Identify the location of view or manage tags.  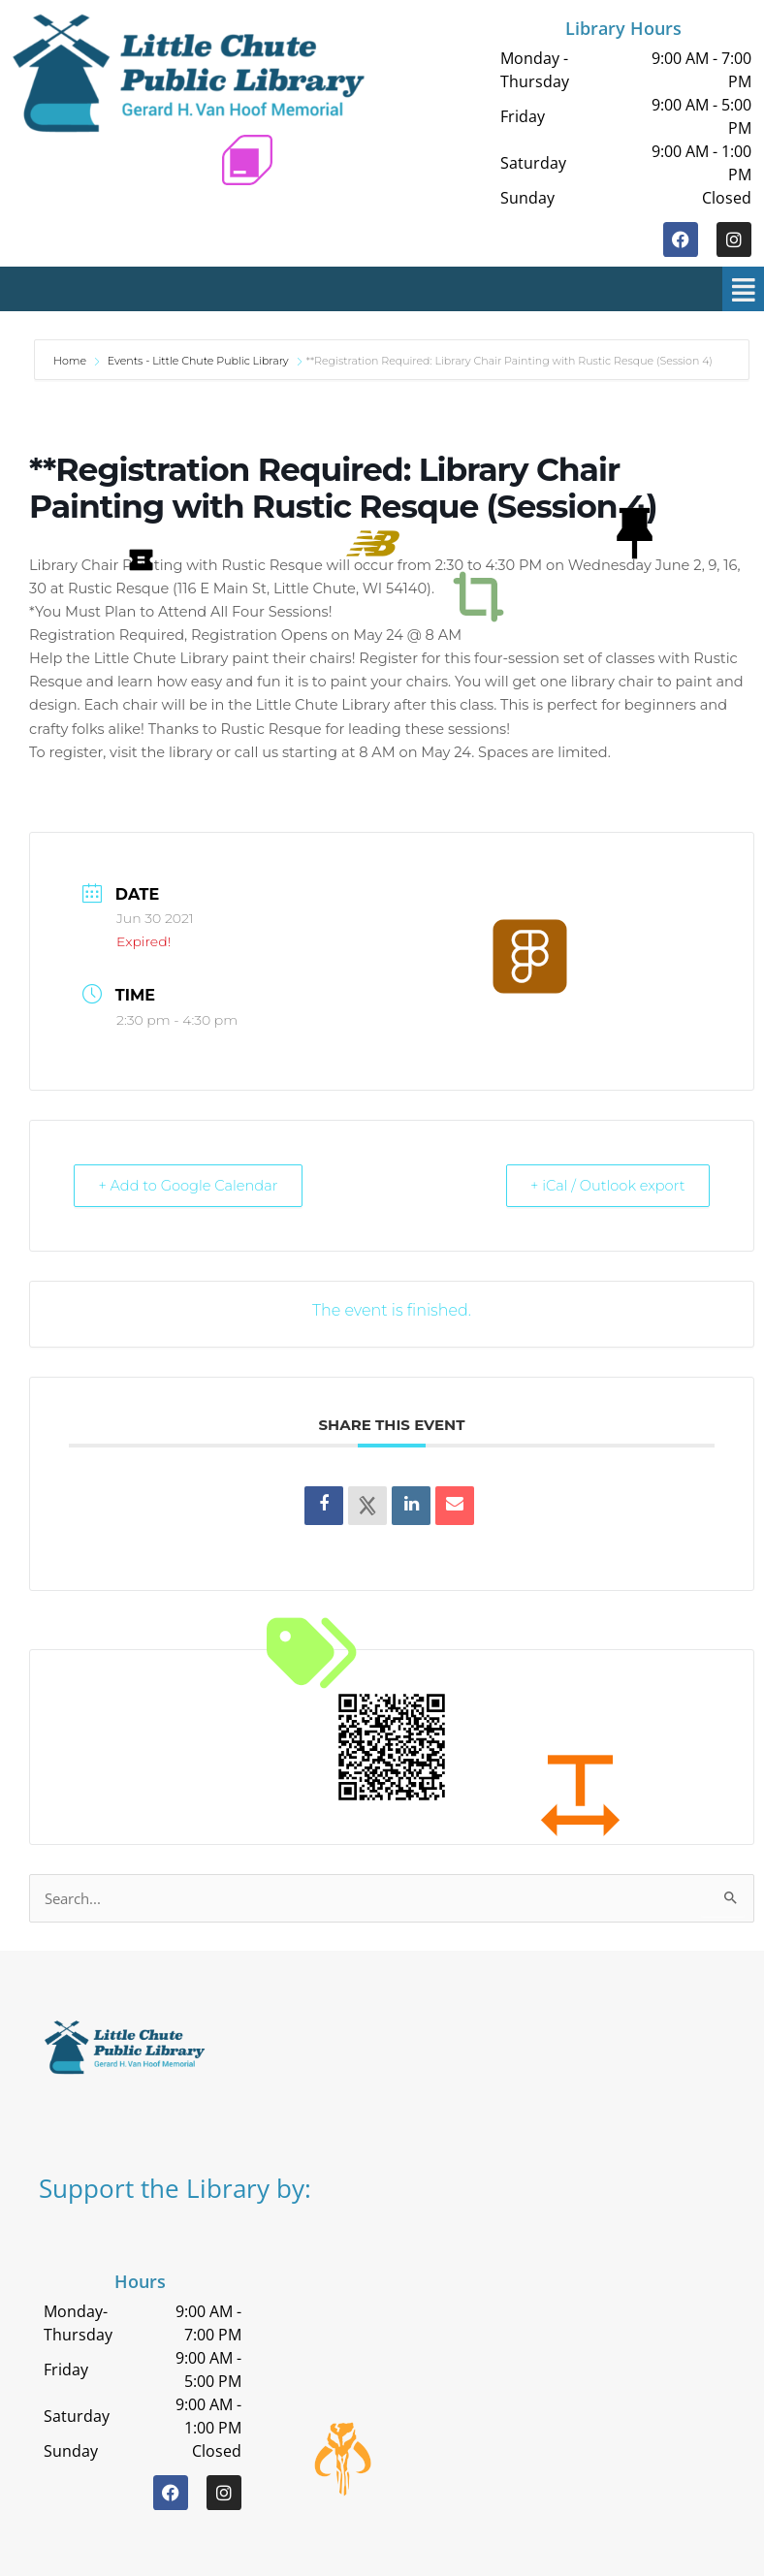
(309, 1655).